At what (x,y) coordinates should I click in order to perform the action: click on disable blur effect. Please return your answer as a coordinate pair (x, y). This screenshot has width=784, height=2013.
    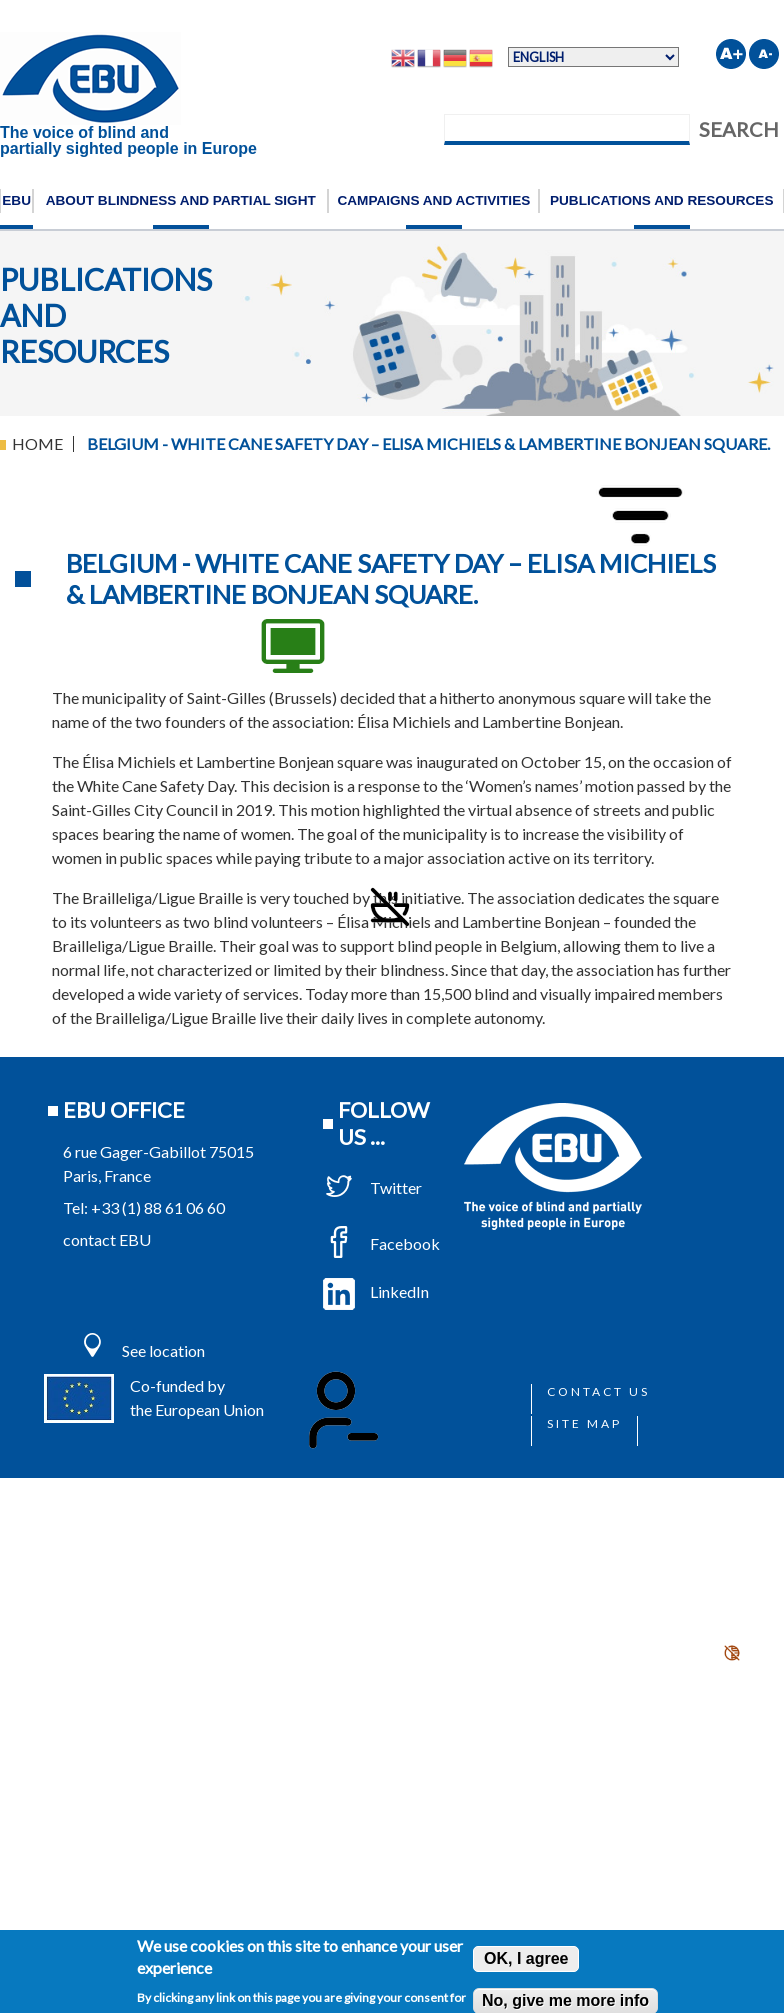
    Looking at the image, I should click on (732, 1653).